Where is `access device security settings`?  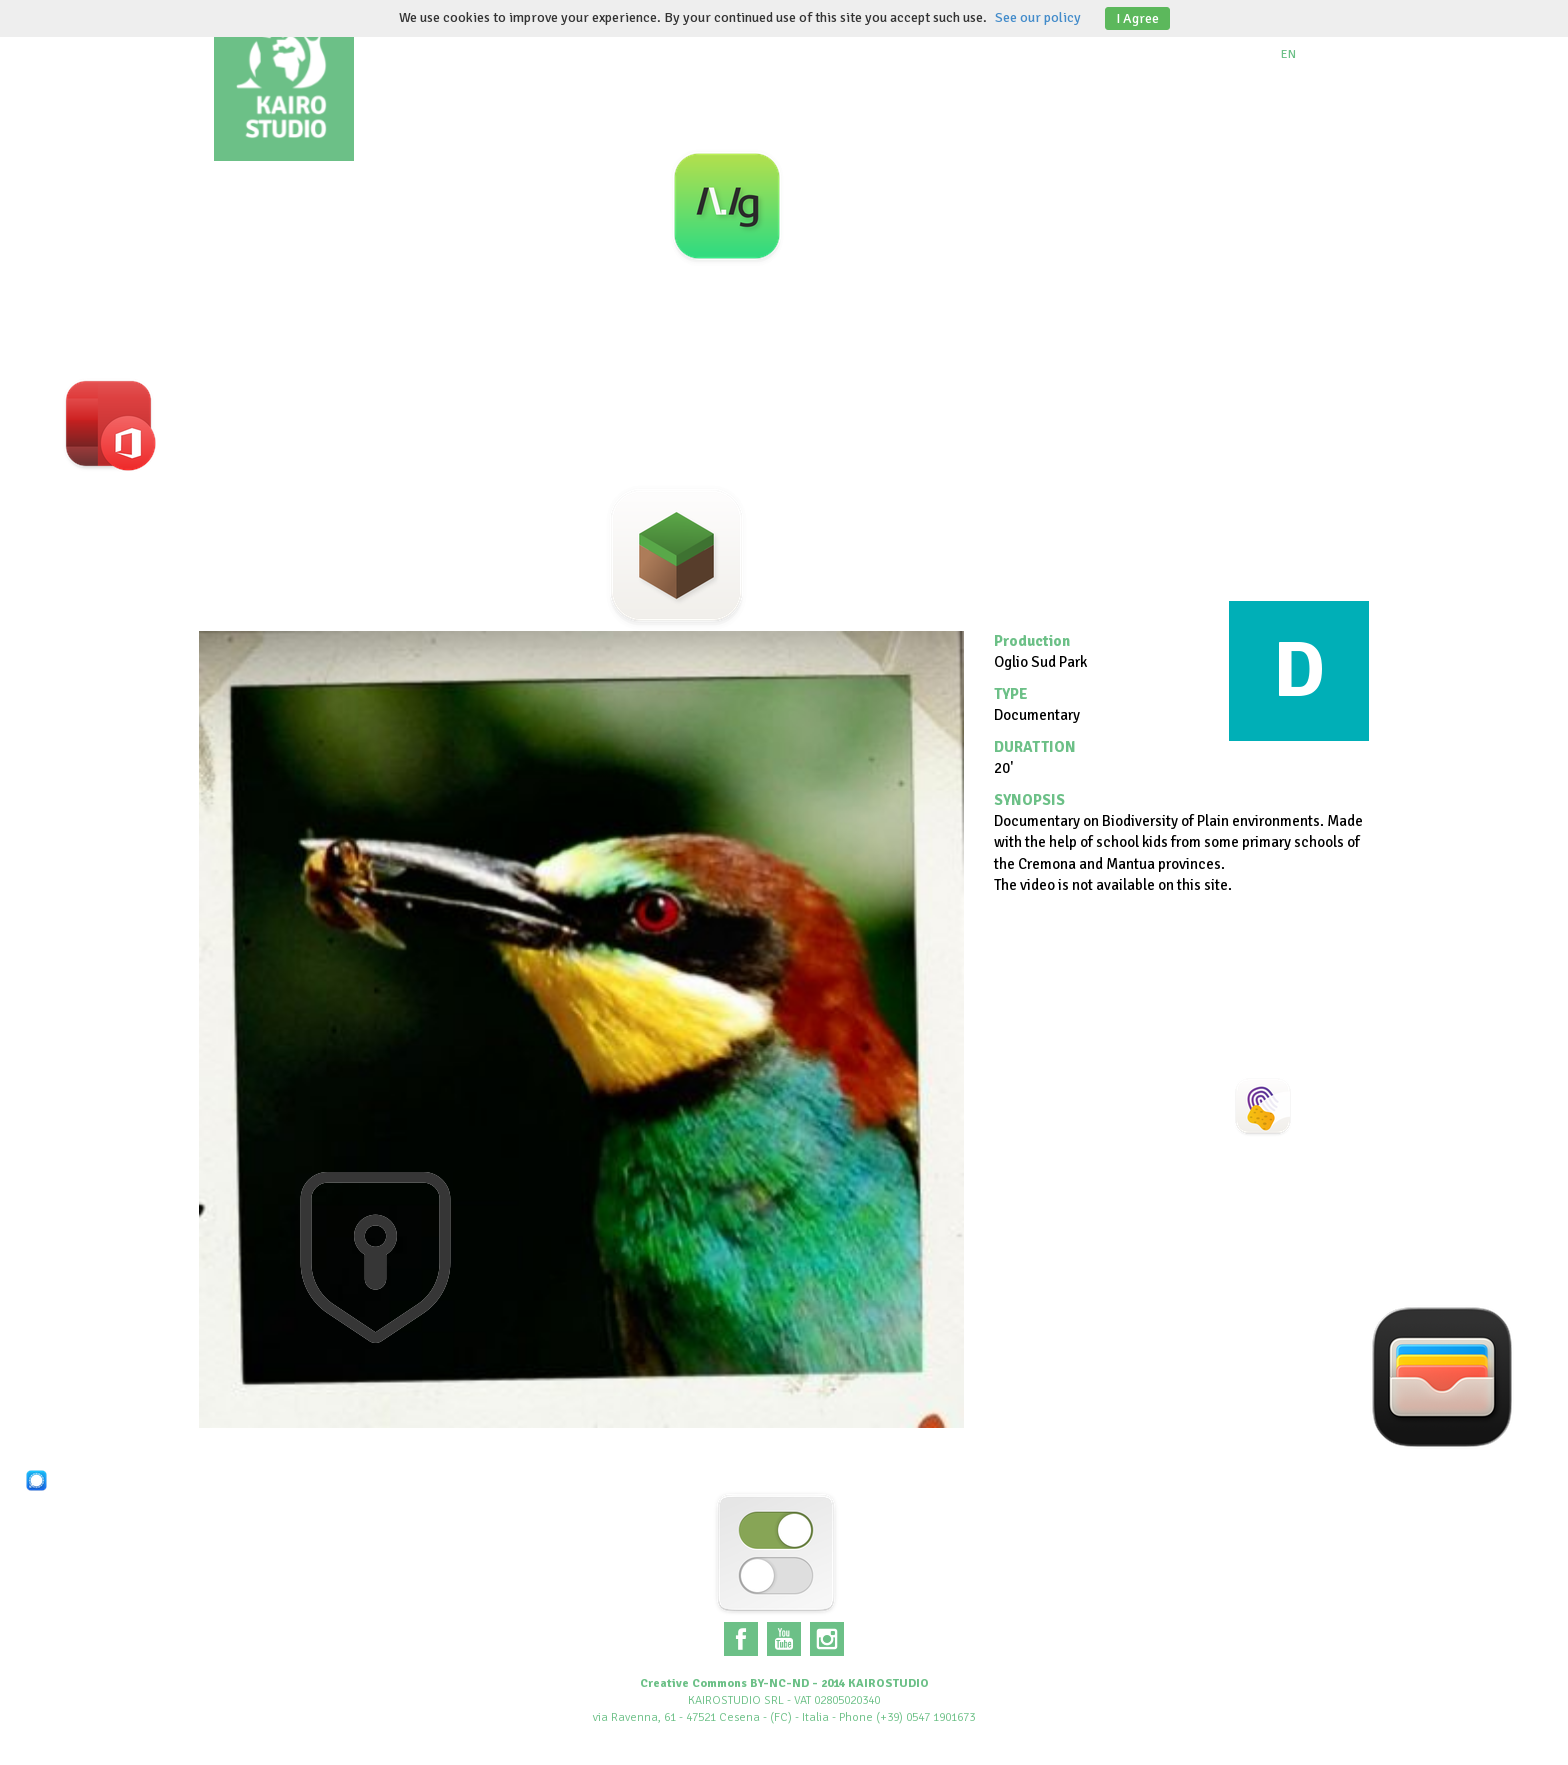
access device security settings is located at coordinates (375, 1257).